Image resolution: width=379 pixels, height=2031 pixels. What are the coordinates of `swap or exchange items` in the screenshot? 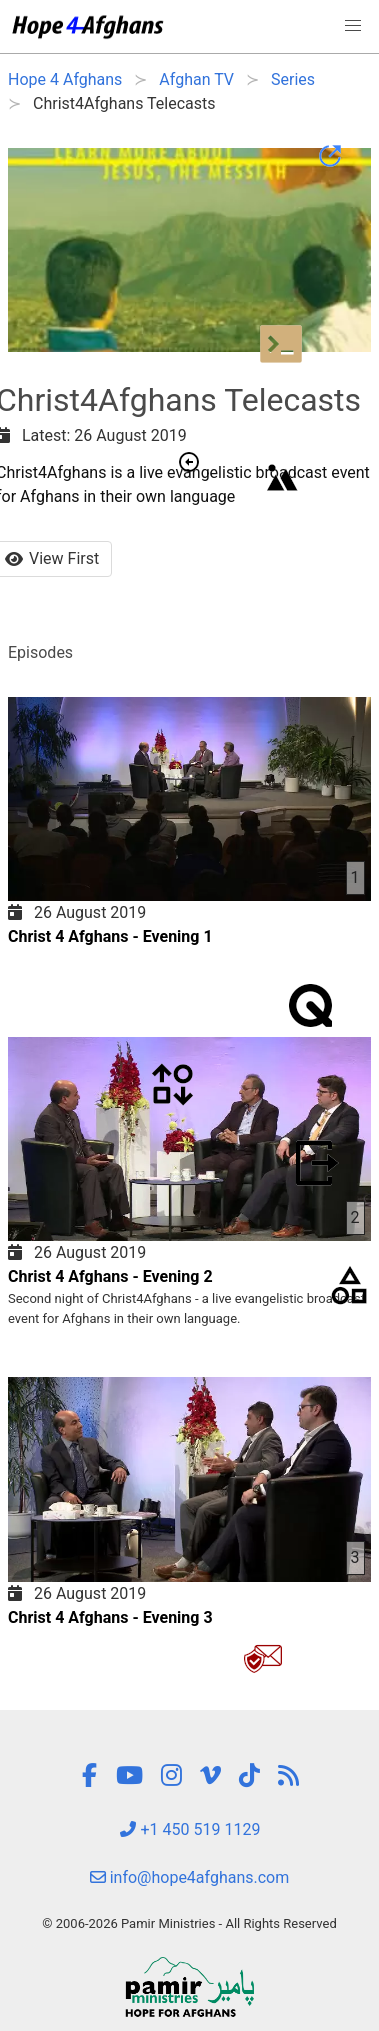 It's located at (172, 1084).